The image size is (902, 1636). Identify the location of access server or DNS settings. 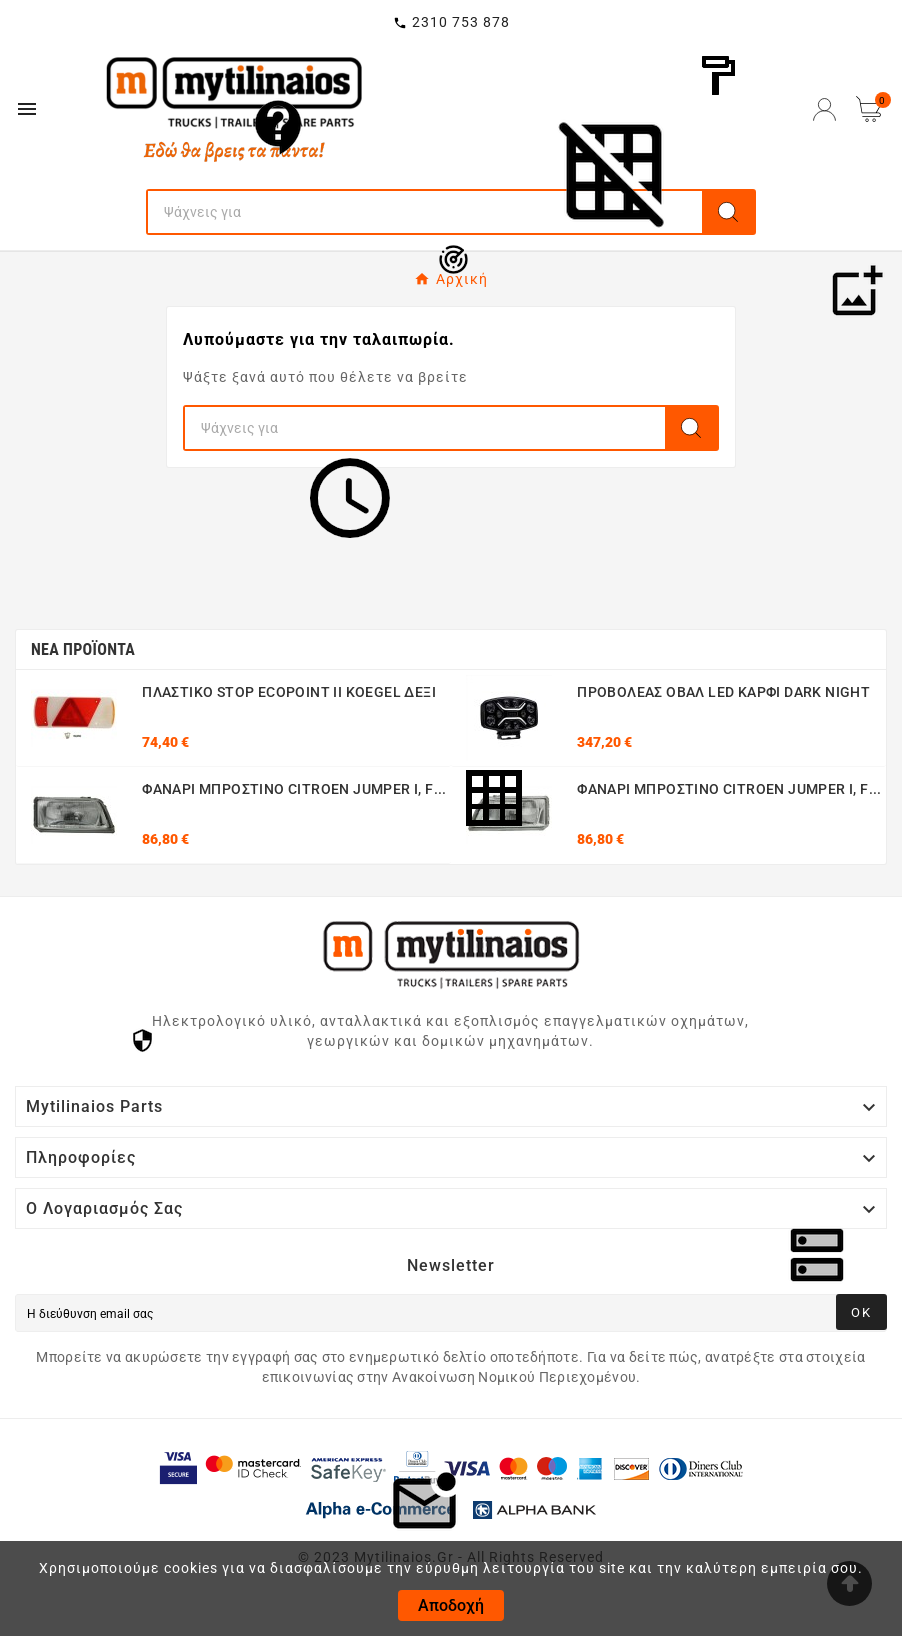
(817, 1255).